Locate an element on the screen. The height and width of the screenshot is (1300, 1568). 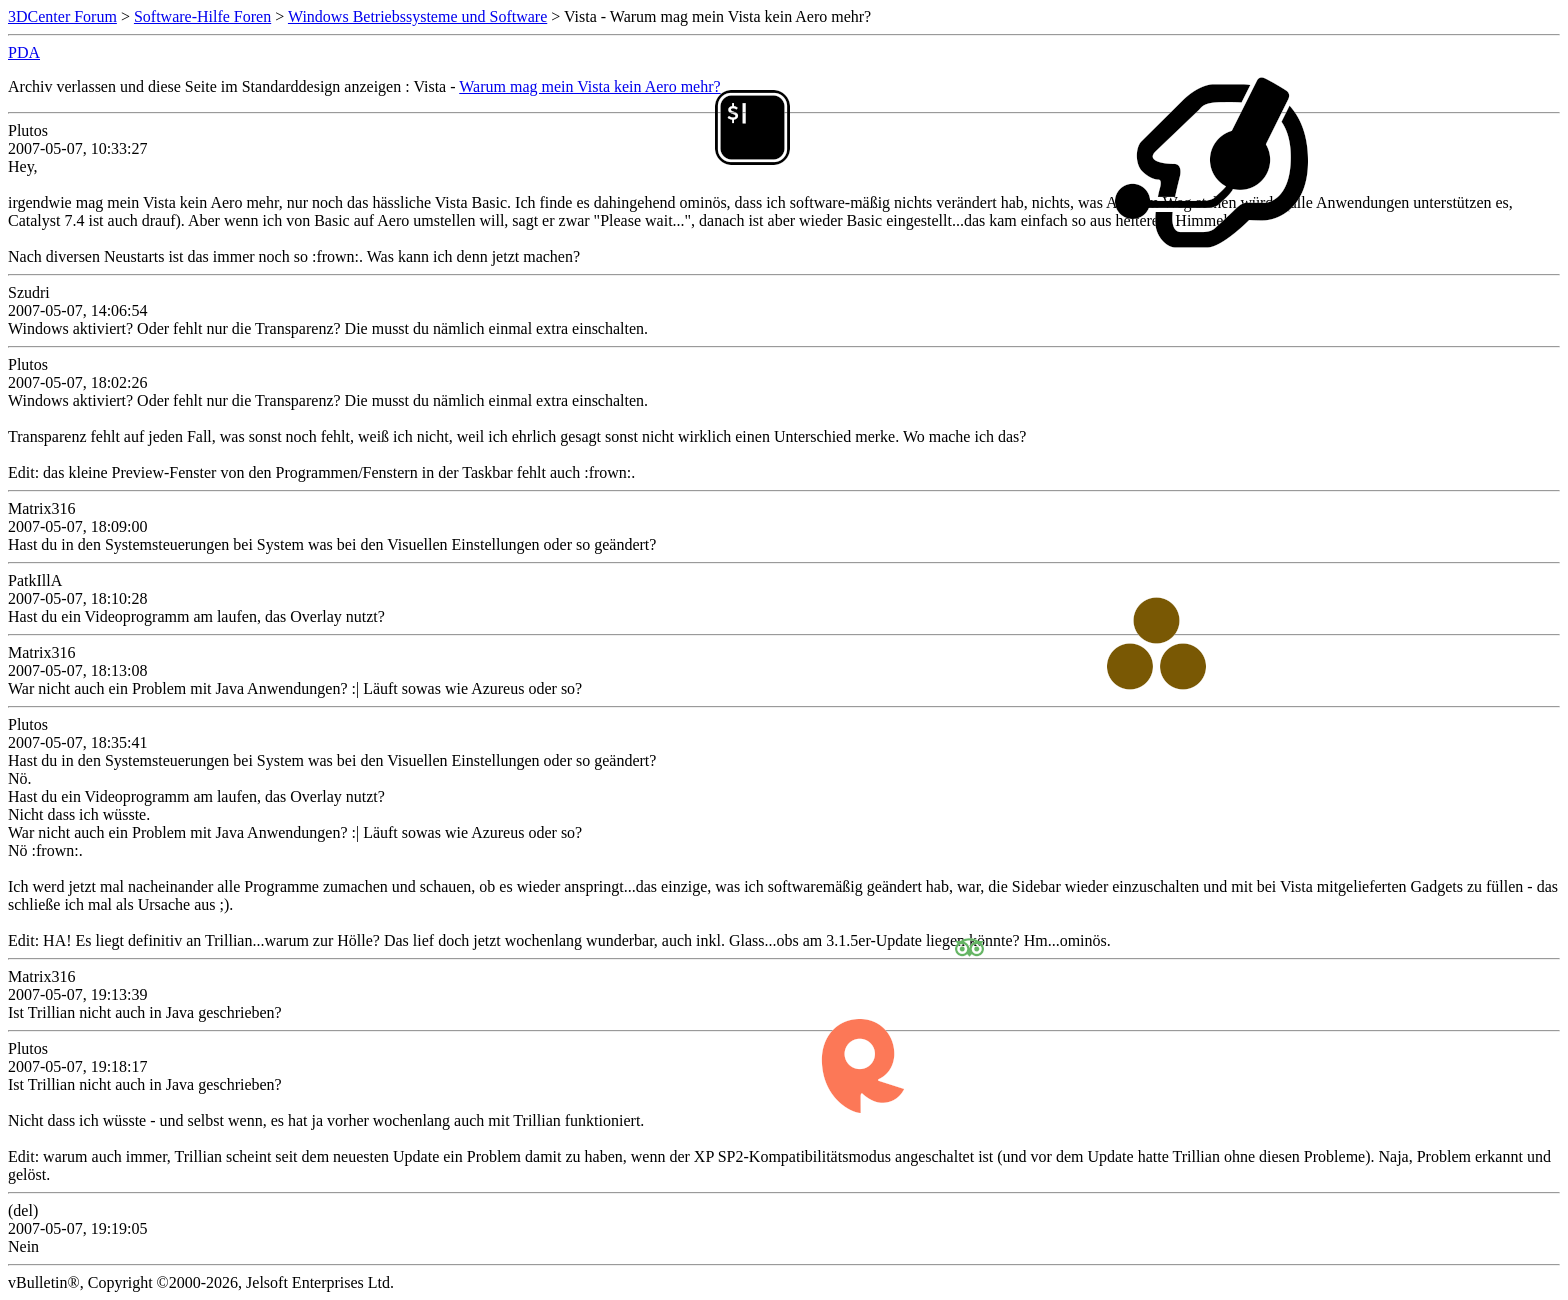
open the Rapid API platform is located at coordinates (863, 1066).